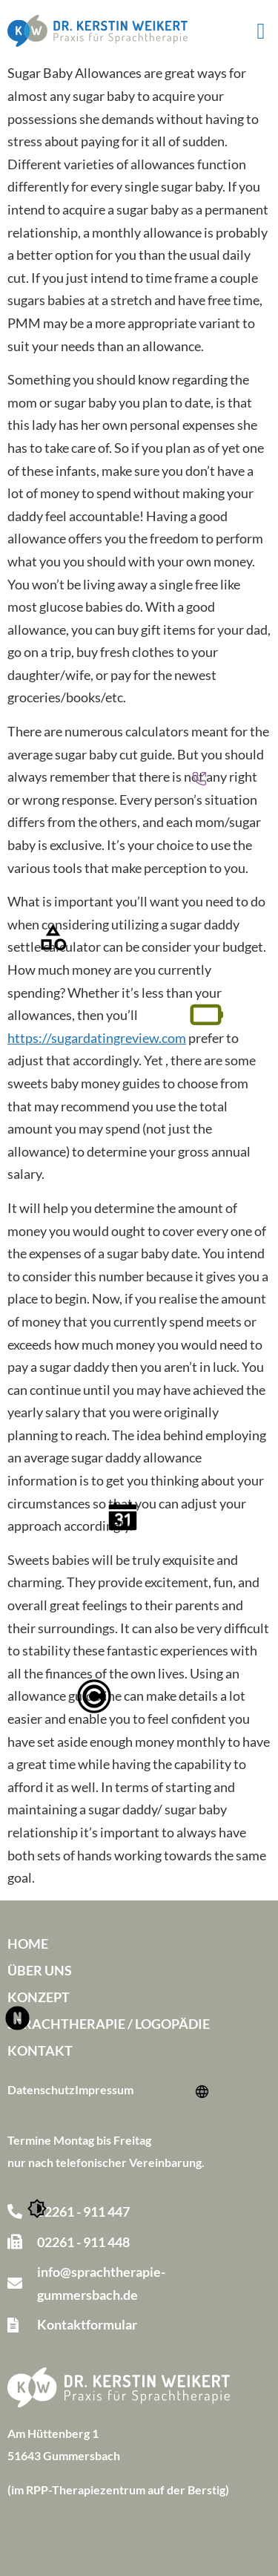 Image resolution: width=278 pixels, height=2576 pixels. I want to click on make an outgoing call, so click(199, 779).